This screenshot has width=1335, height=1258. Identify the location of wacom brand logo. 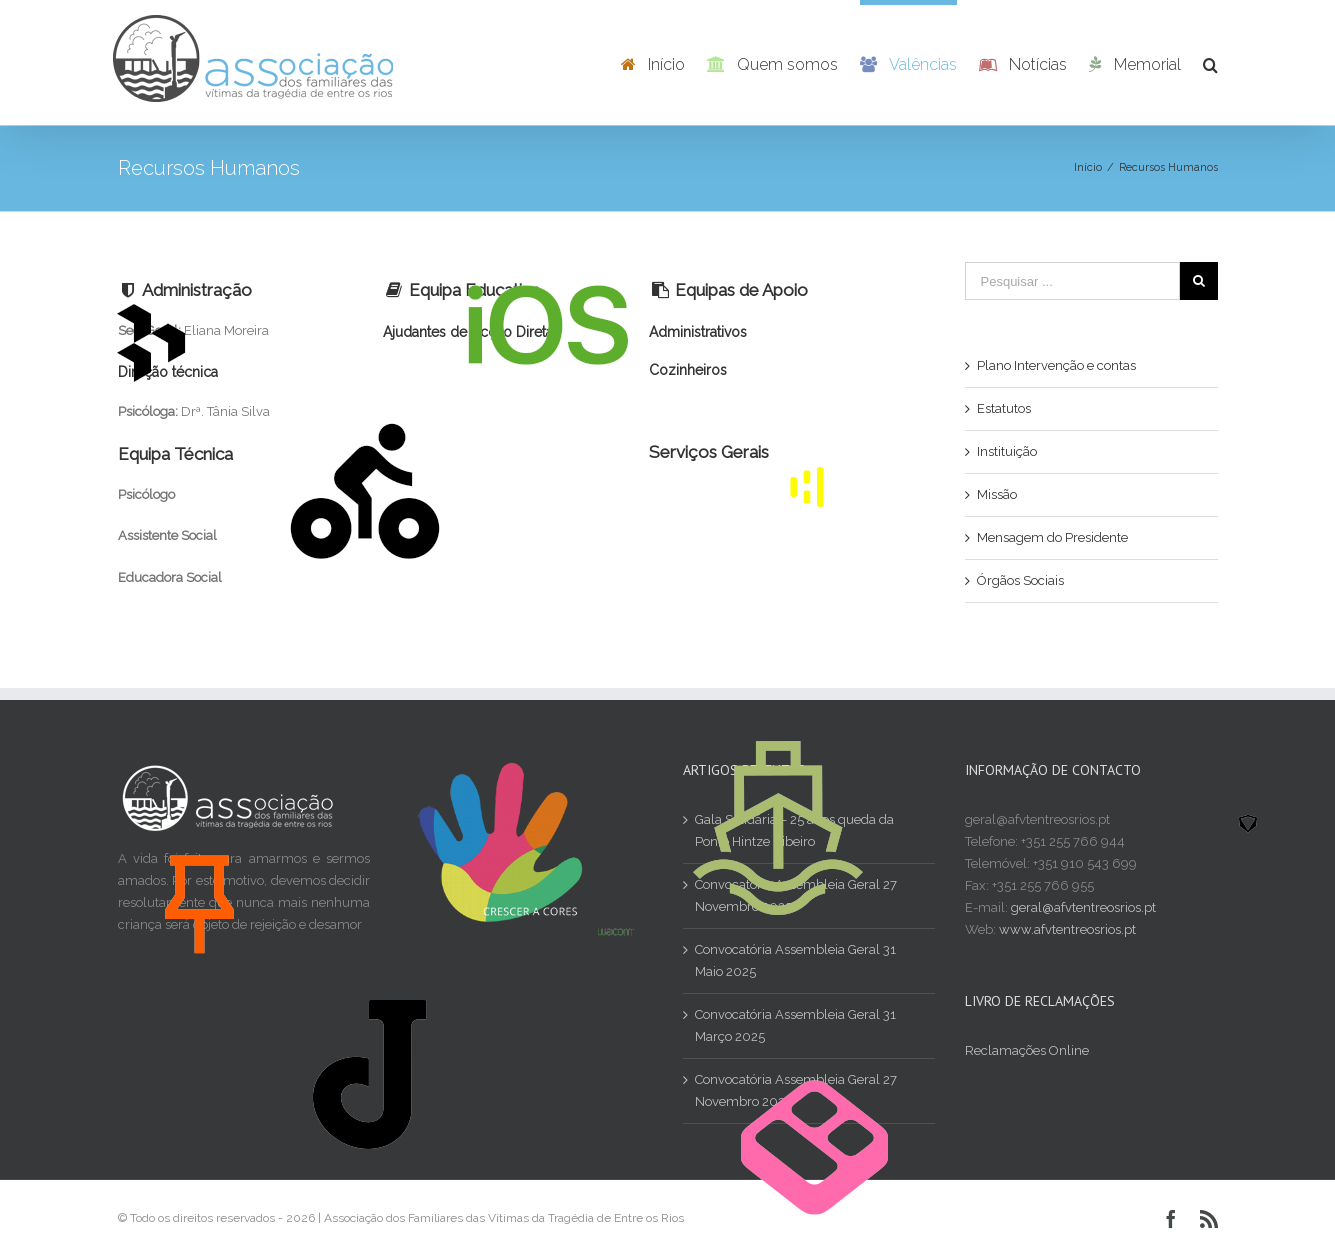
(616, 932).